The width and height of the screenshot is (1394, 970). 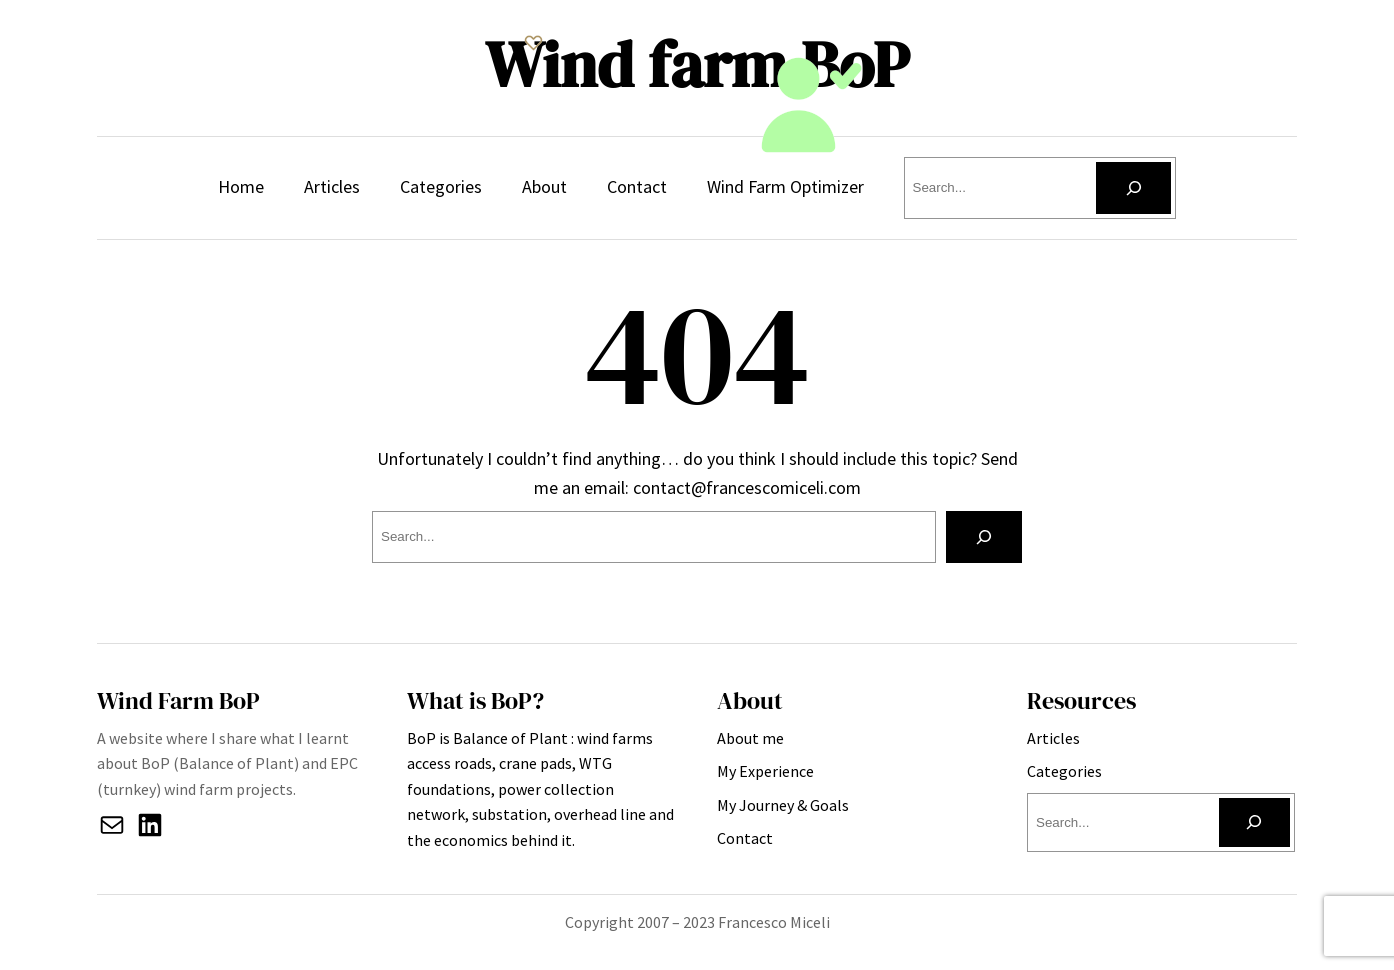 What do you see at coordinates (533, 42) in the screenshot?
I see `add to favorites` at bounding box center [533, 42].